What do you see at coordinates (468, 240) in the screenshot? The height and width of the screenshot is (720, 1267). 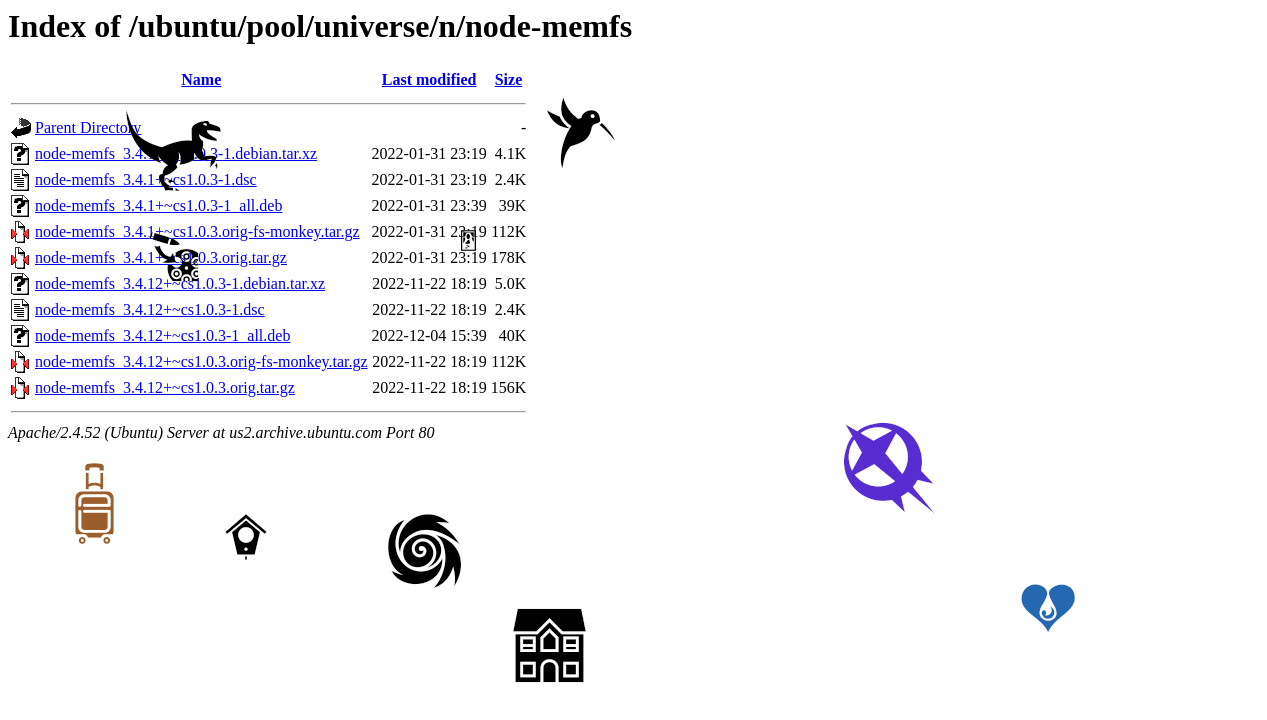 I see `view artwork or gallery` at bounding box center [468, 240].